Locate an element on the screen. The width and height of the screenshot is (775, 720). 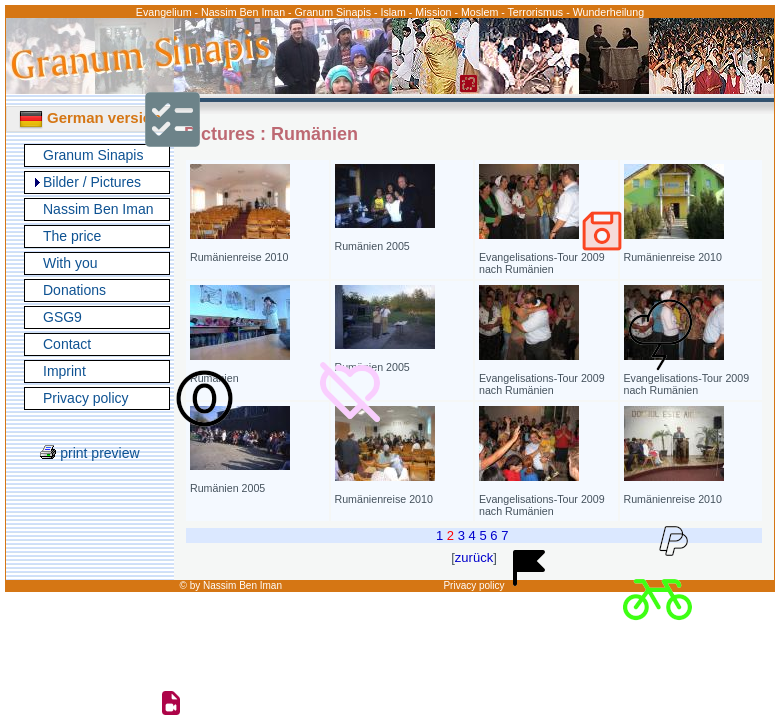
open a video file is located at coordinates (171, 703).